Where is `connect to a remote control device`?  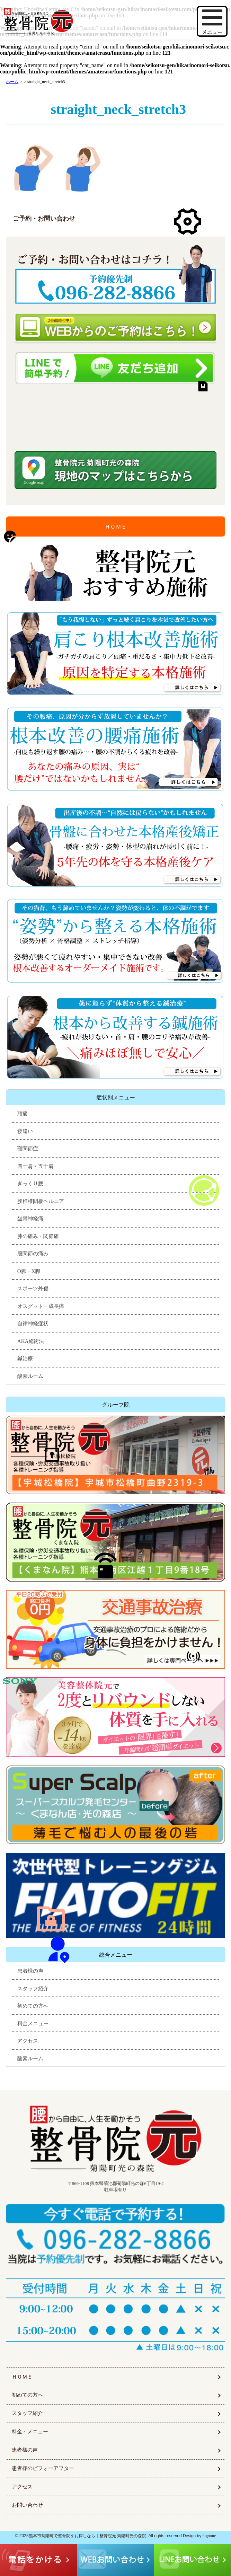 connect to a remote control device is located at coordinates (105, 1565).